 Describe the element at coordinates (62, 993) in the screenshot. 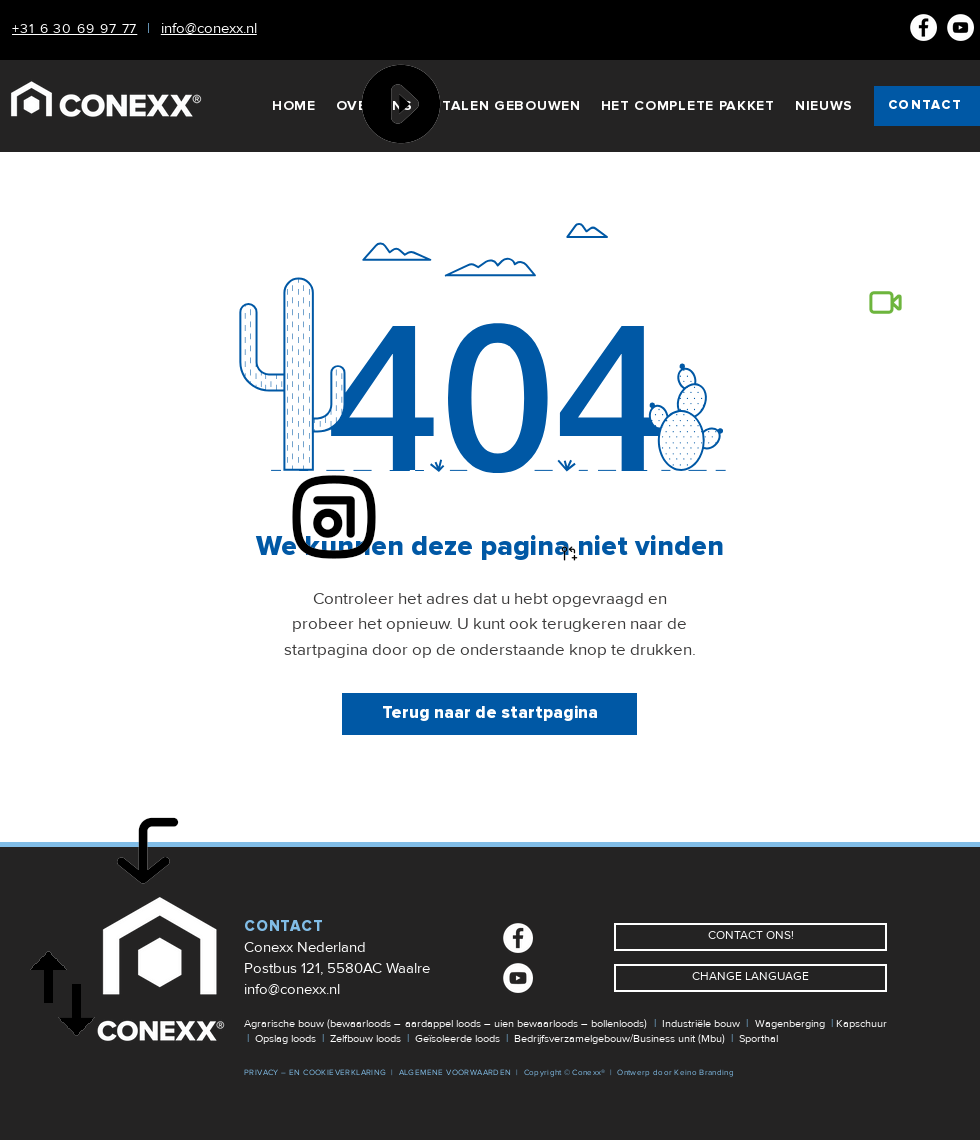

I see `import or export data` at that location.